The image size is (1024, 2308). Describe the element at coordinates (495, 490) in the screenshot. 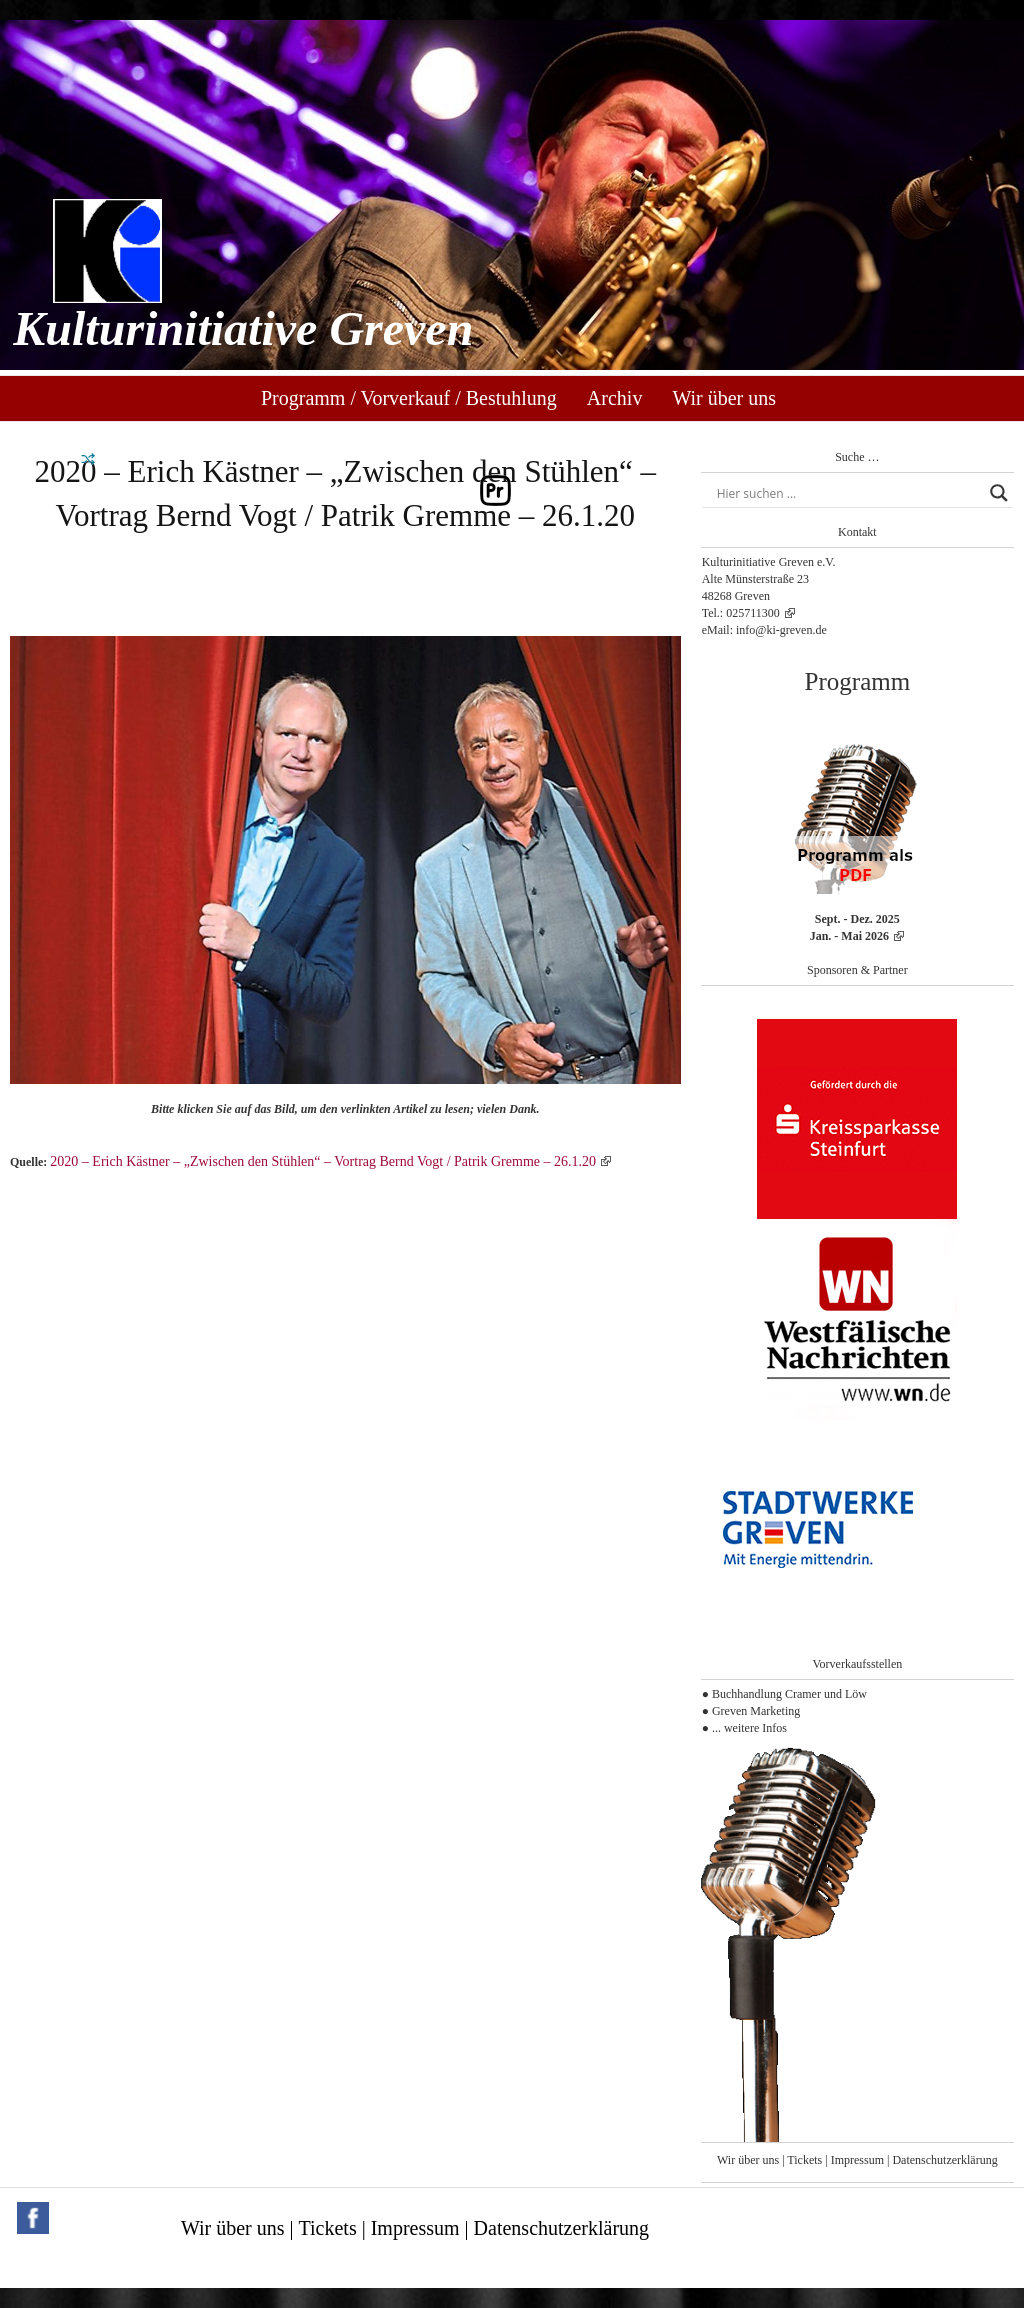

I see `open Adobe Premiere Pro` at that location.